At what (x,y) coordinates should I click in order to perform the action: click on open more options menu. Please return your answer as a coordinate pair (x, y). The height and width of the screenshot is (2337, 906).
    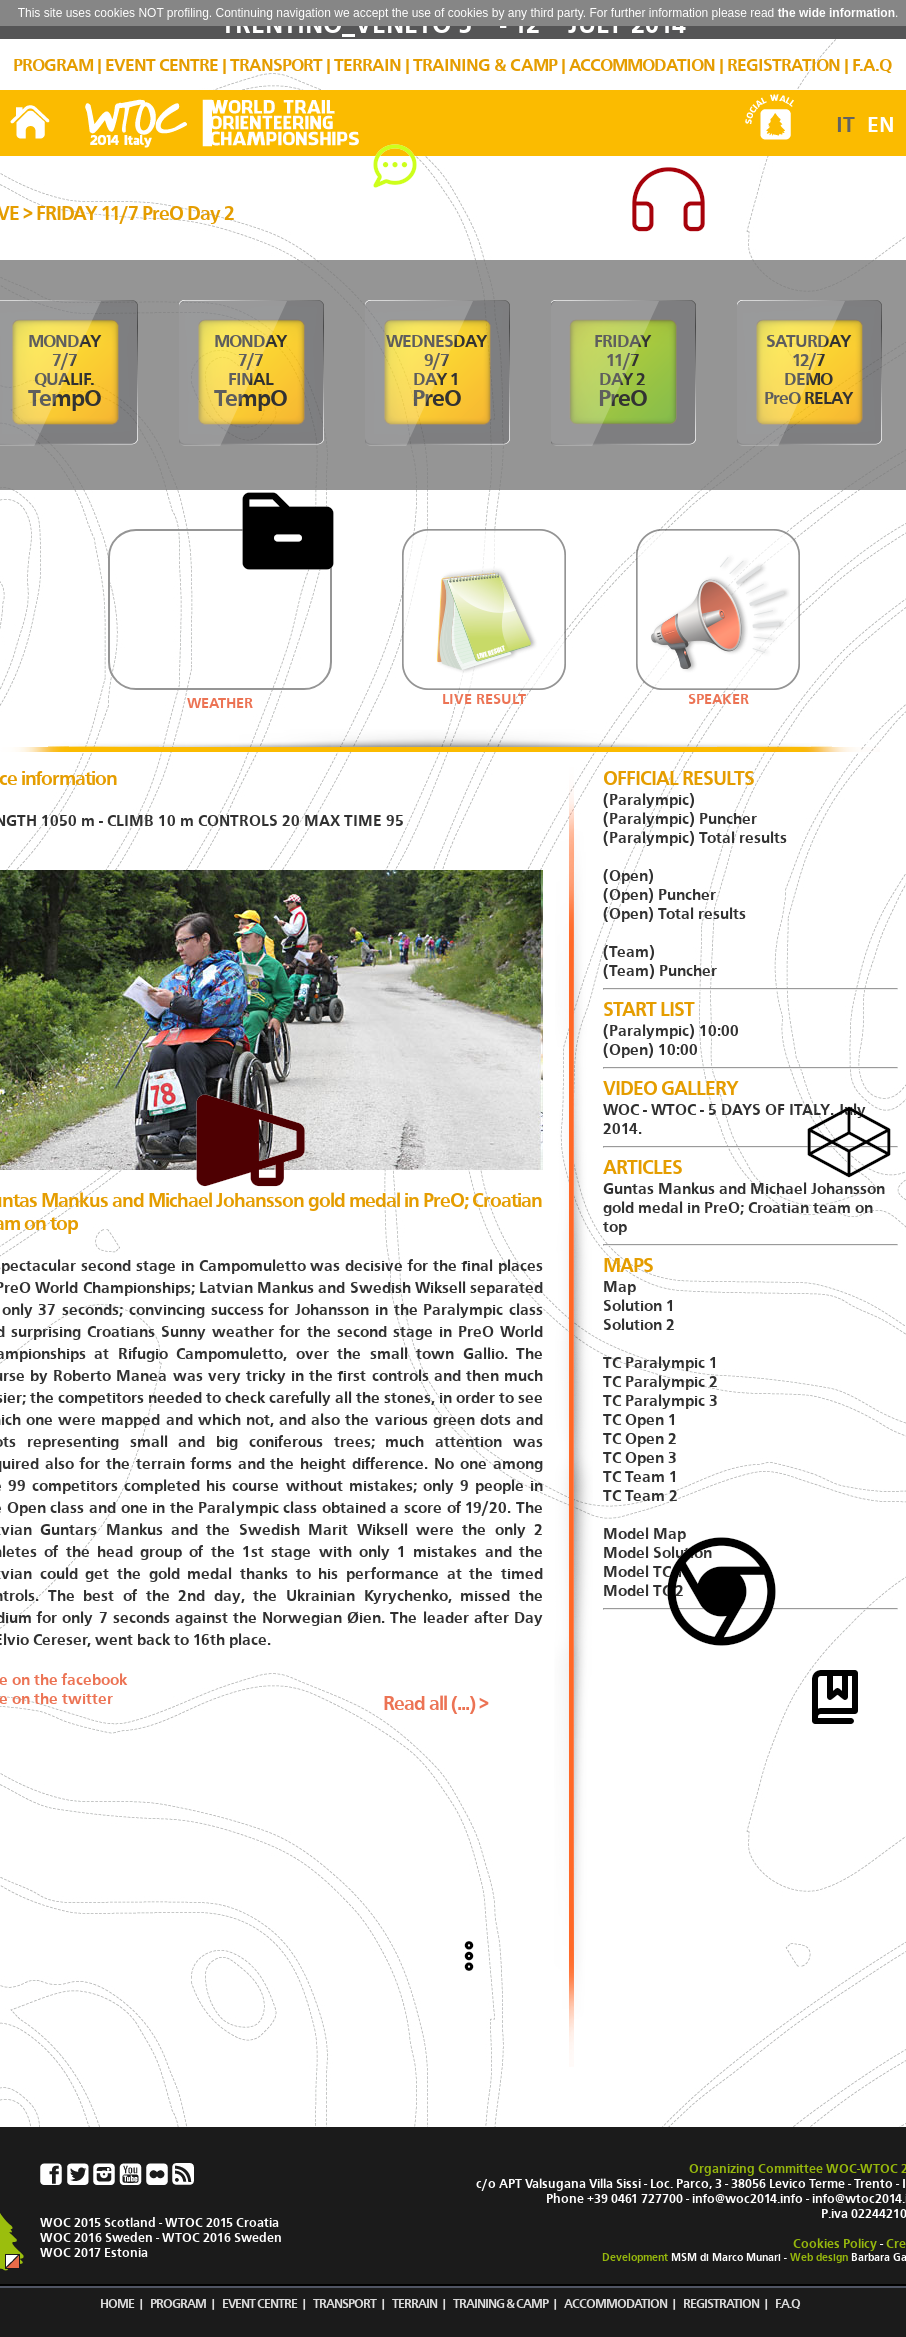
    Looking at the image, I should click on (469, 1956).